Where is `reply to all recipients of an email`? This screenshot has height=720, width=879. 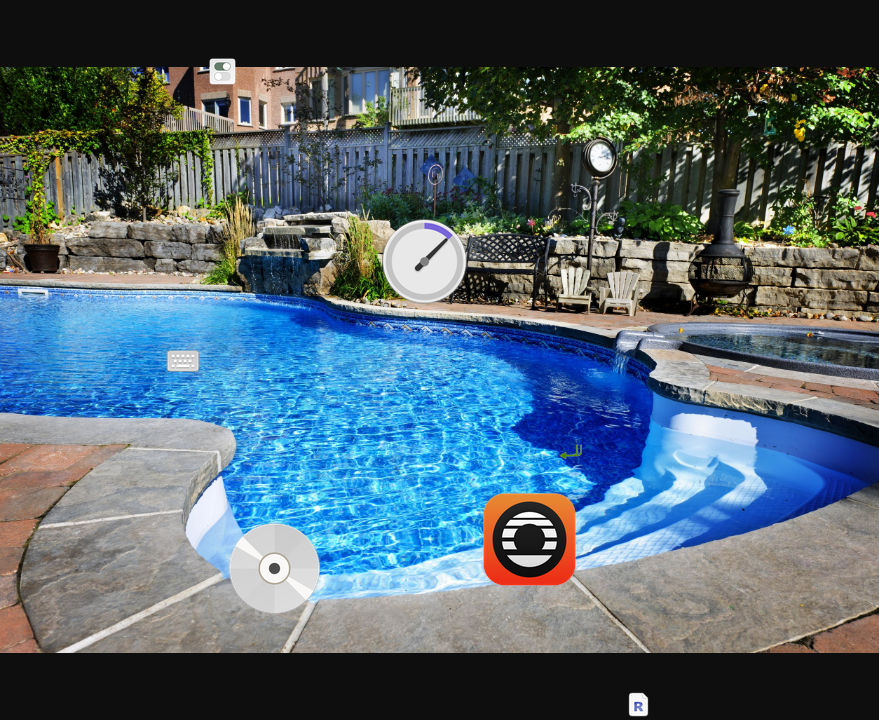
reply to all recipients of an email is located at coordinates (570, 450).